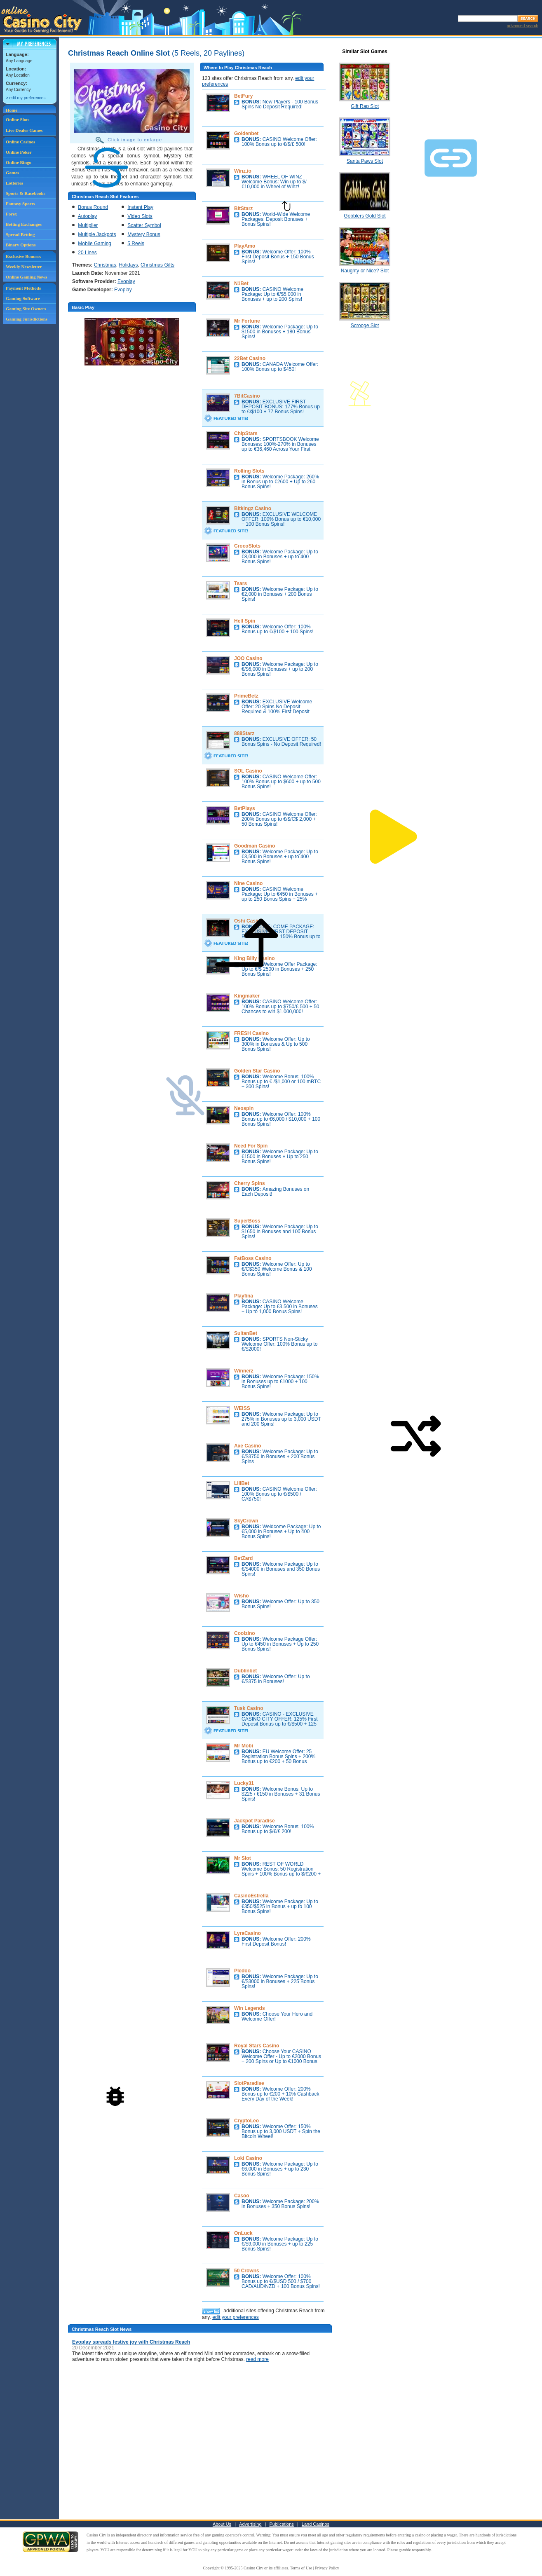 The width and height of the screenshot is (542, 2576). Describe the element at coordinates (415, 1436) in the screenshot. I see `shuffle or randomize playlist order` at that location.